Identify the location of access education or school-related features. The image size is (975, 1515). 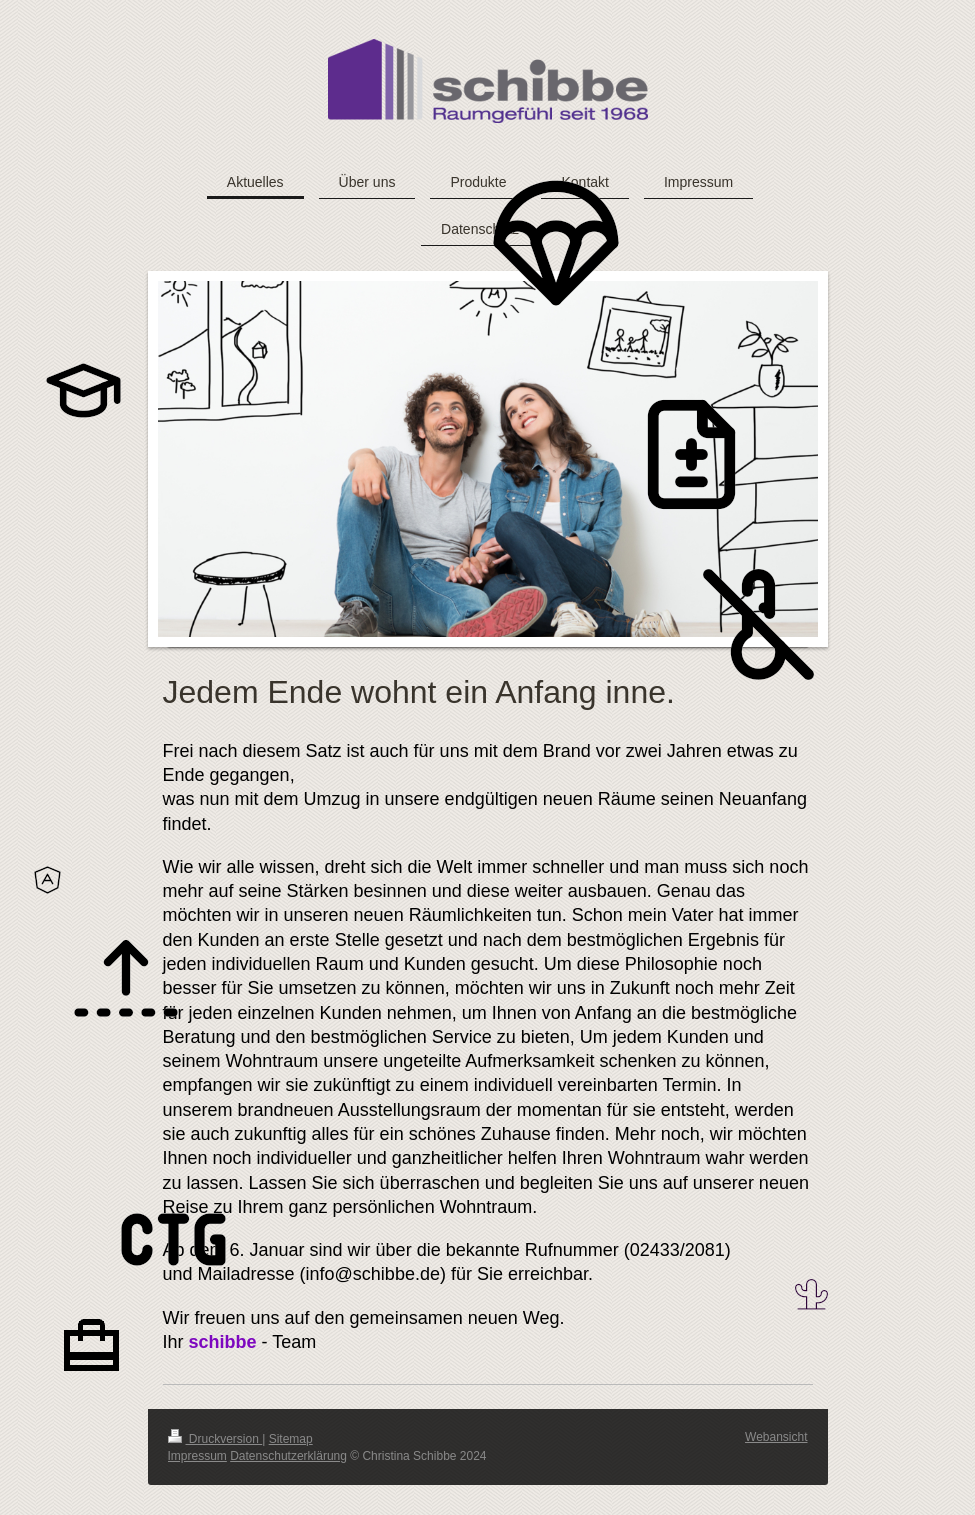
(83, 390).